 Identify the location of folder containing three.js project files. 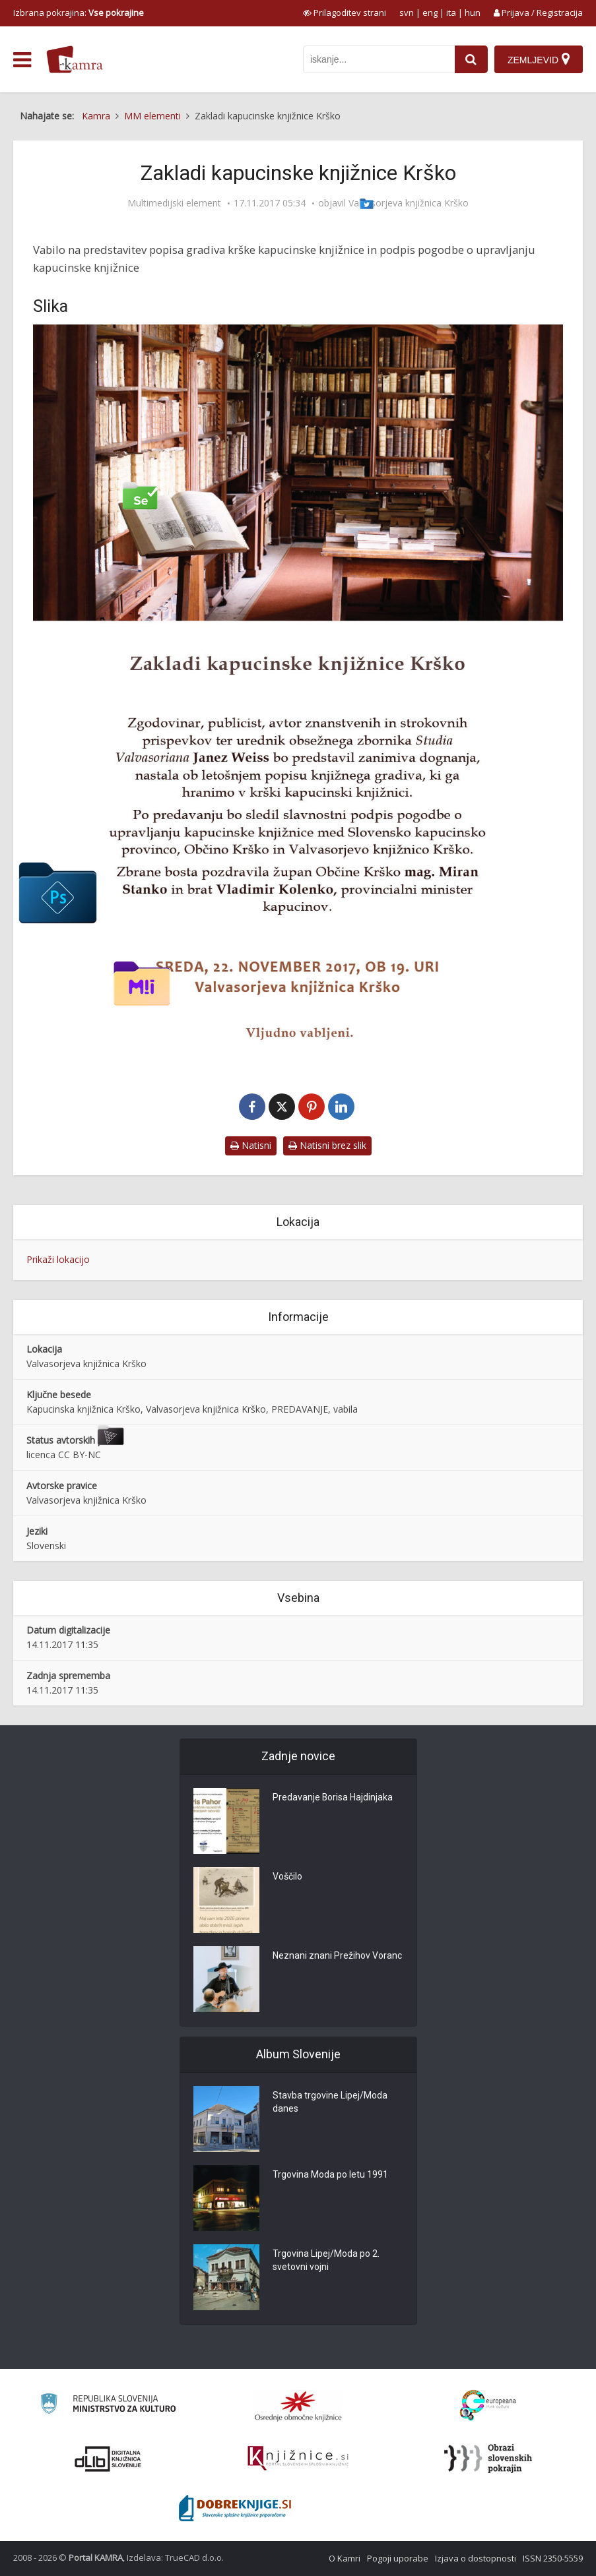
(110, 1435).